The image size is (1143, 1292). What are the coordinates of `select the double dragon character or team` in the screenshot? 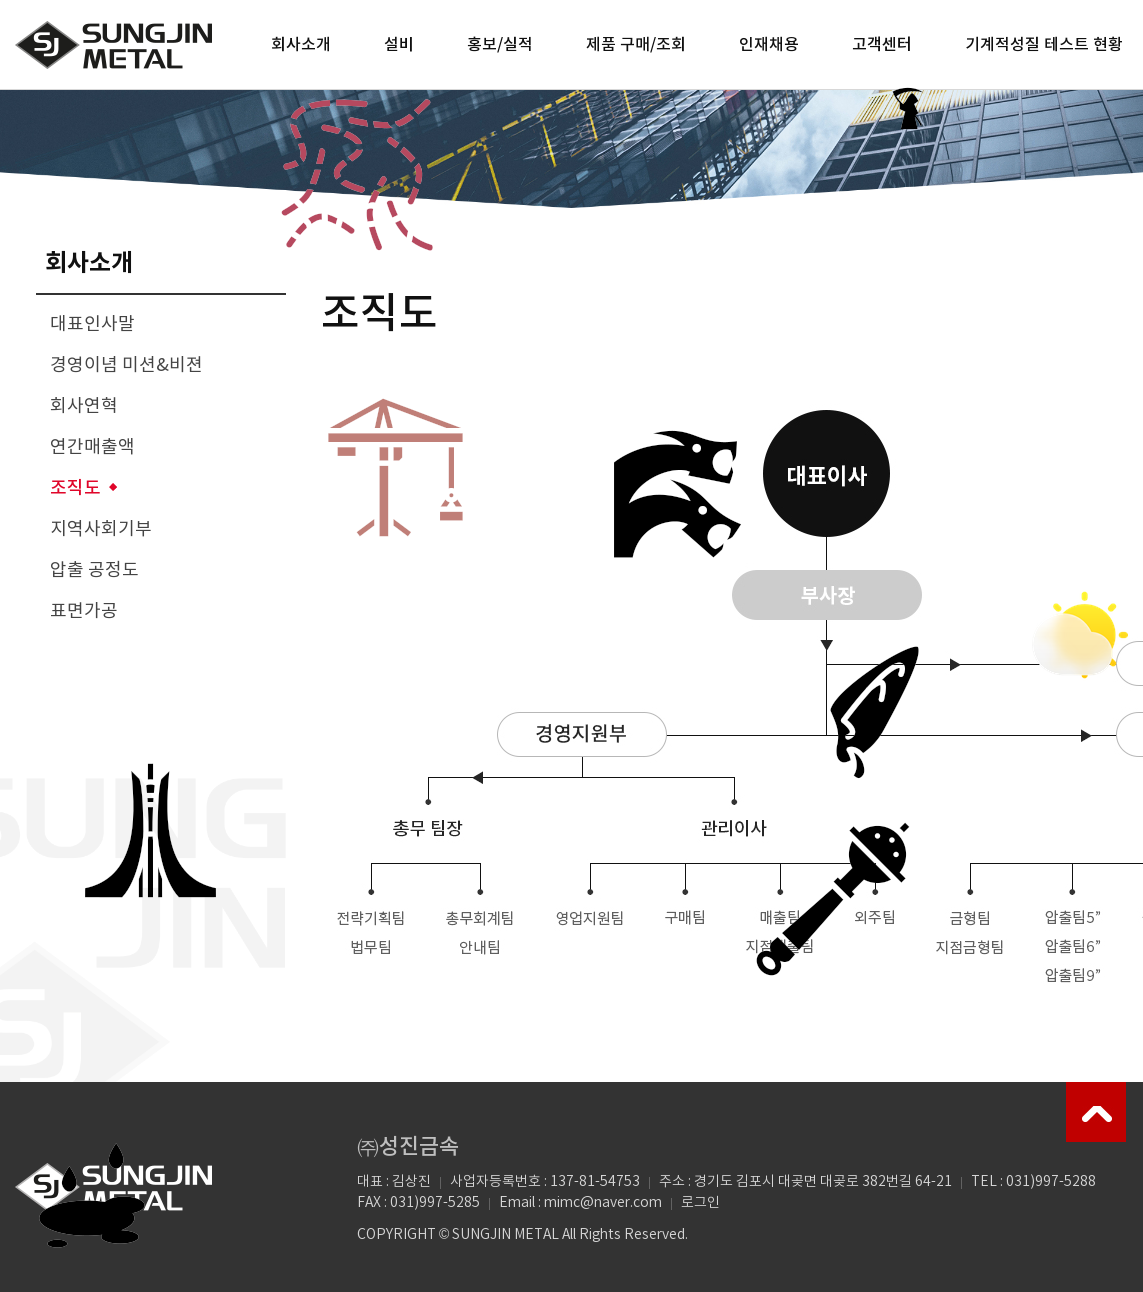 It's located at (677, 494).